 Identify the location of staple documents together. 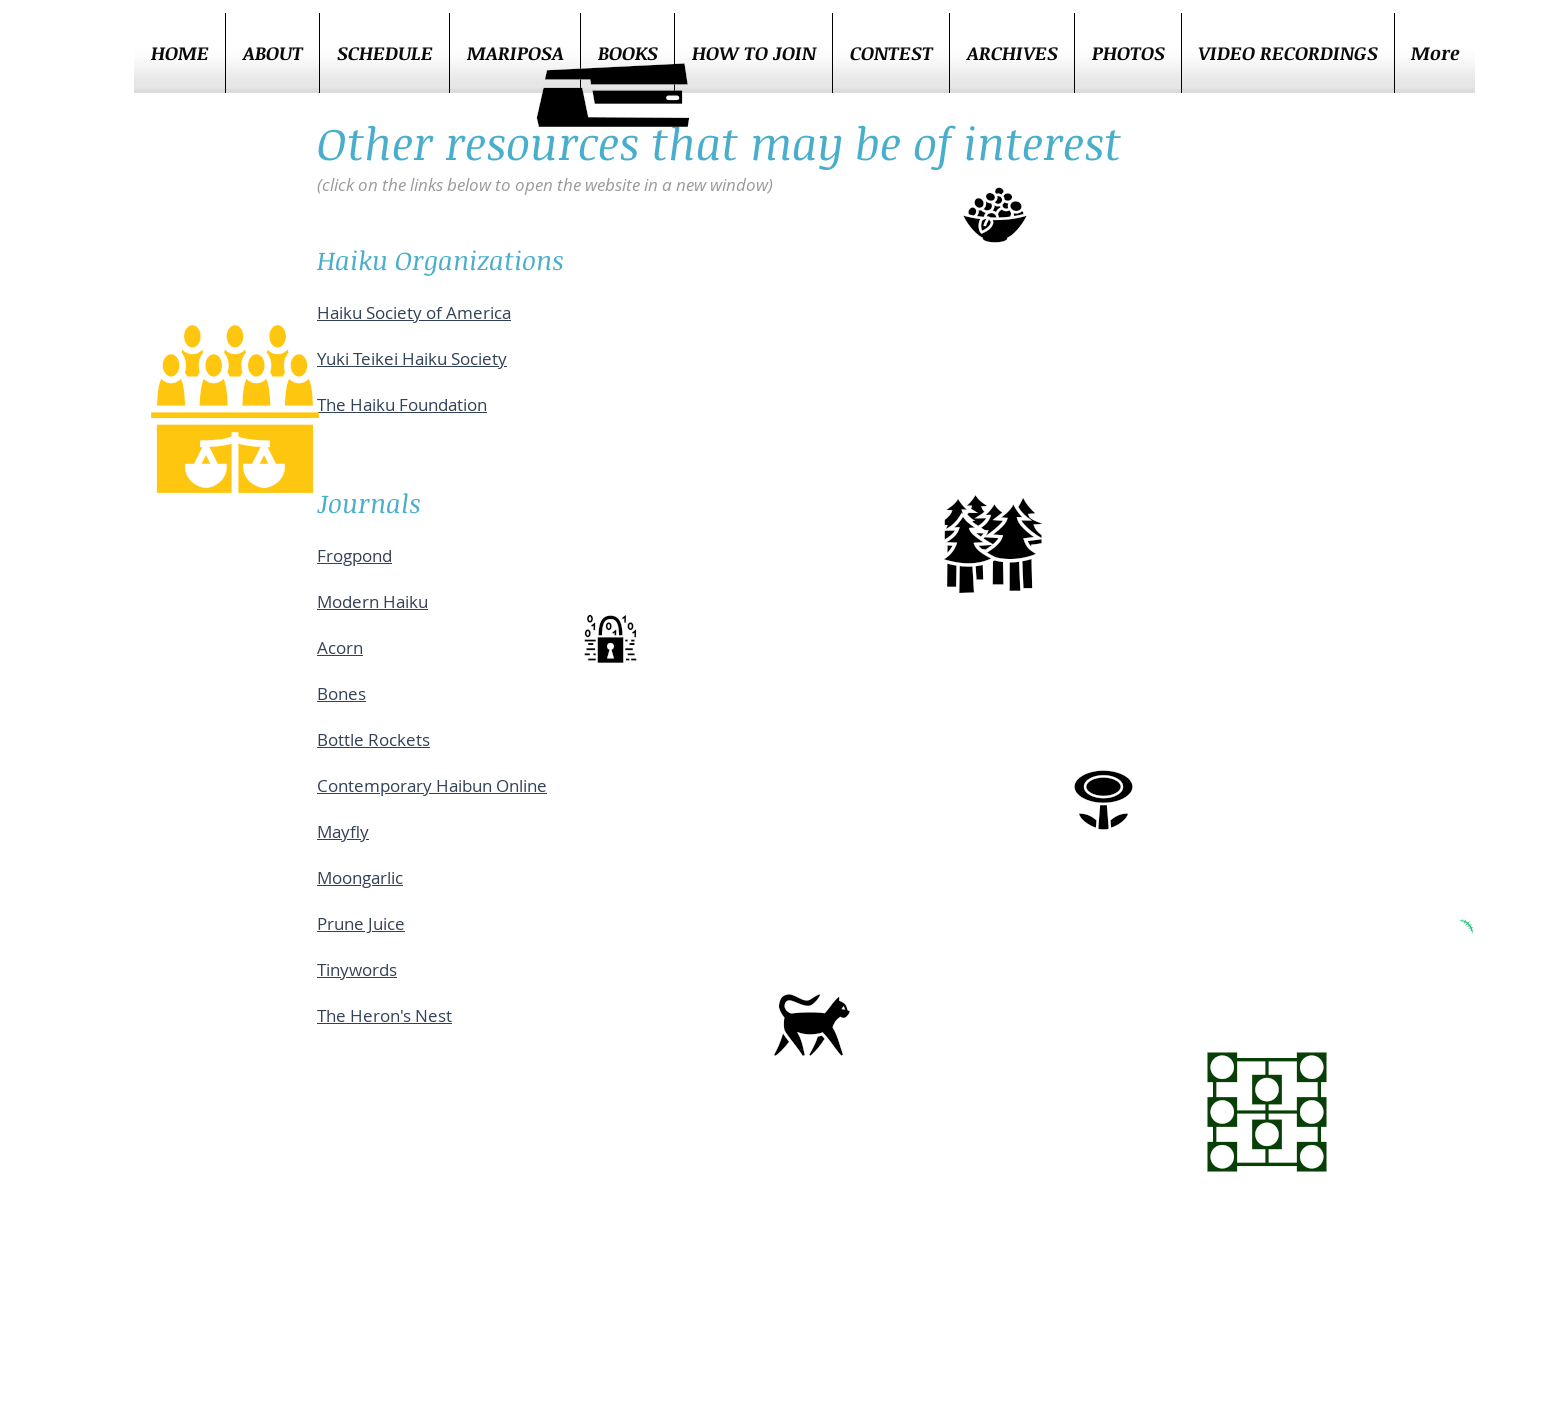
(613, 83).